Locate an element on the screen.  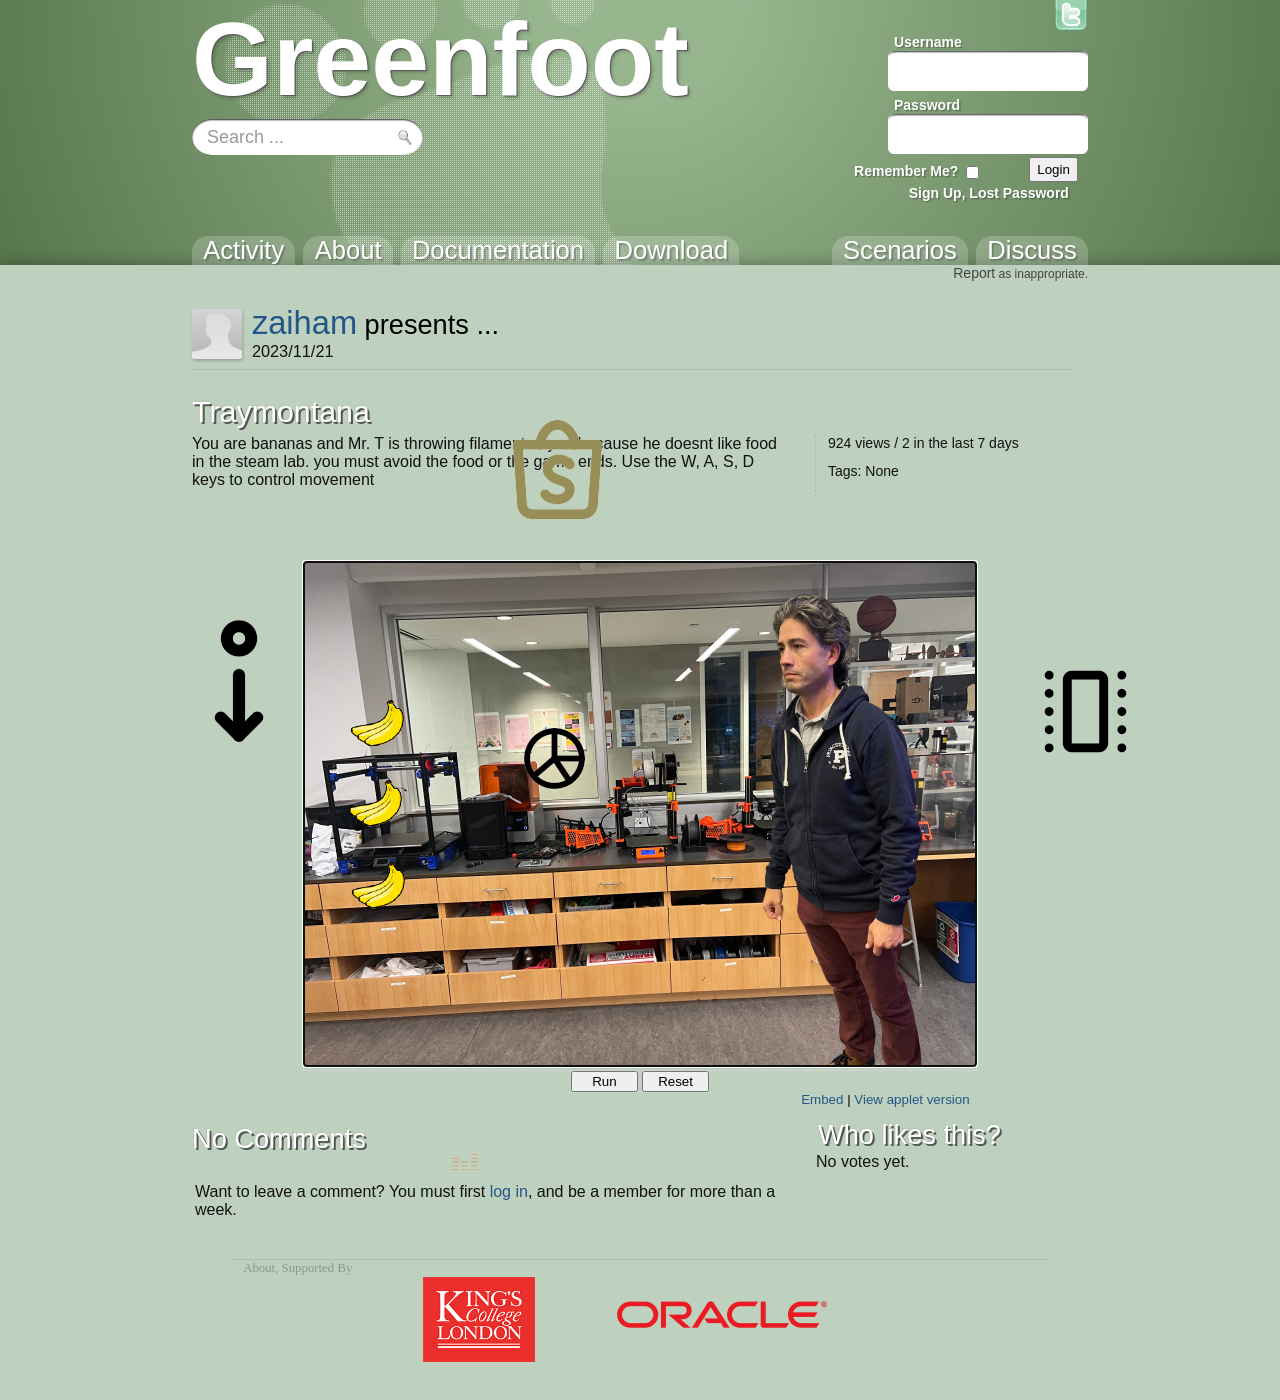
view pie chart analytics is located at coordinates (554, 758).